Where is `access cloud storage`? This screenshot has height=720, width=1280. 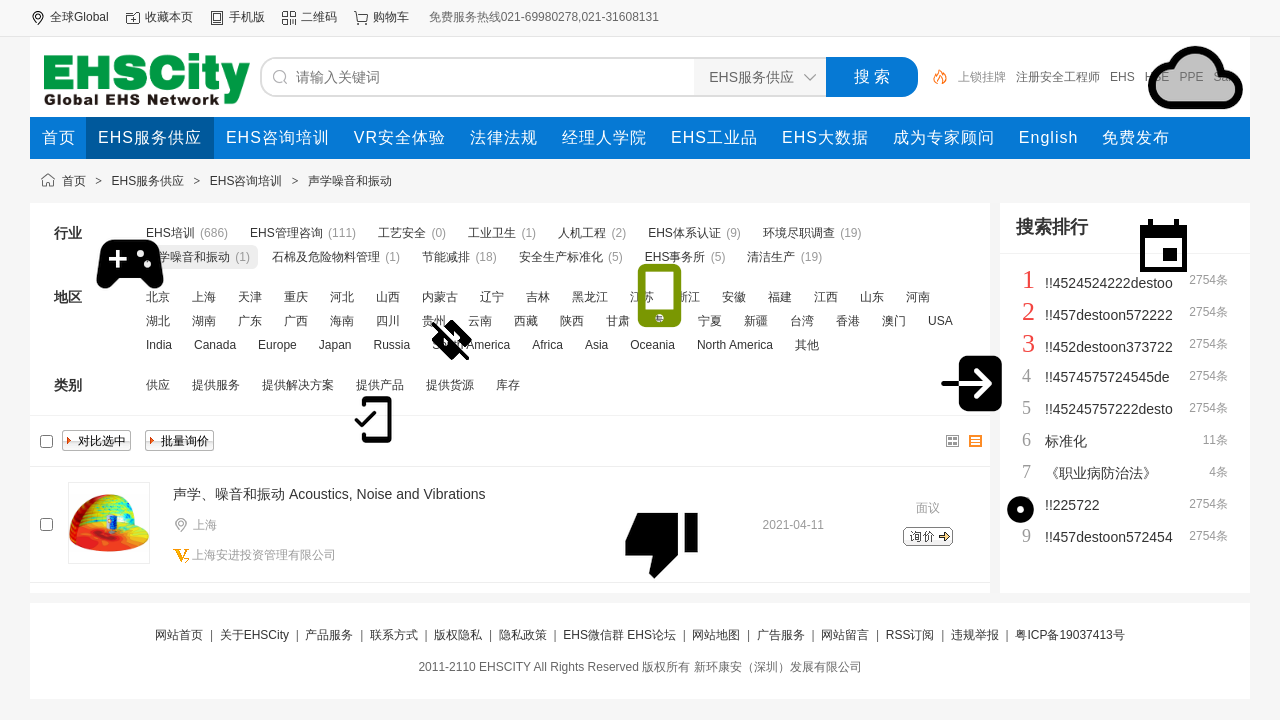 access cloud storage is located at coordinates (1195, 77).